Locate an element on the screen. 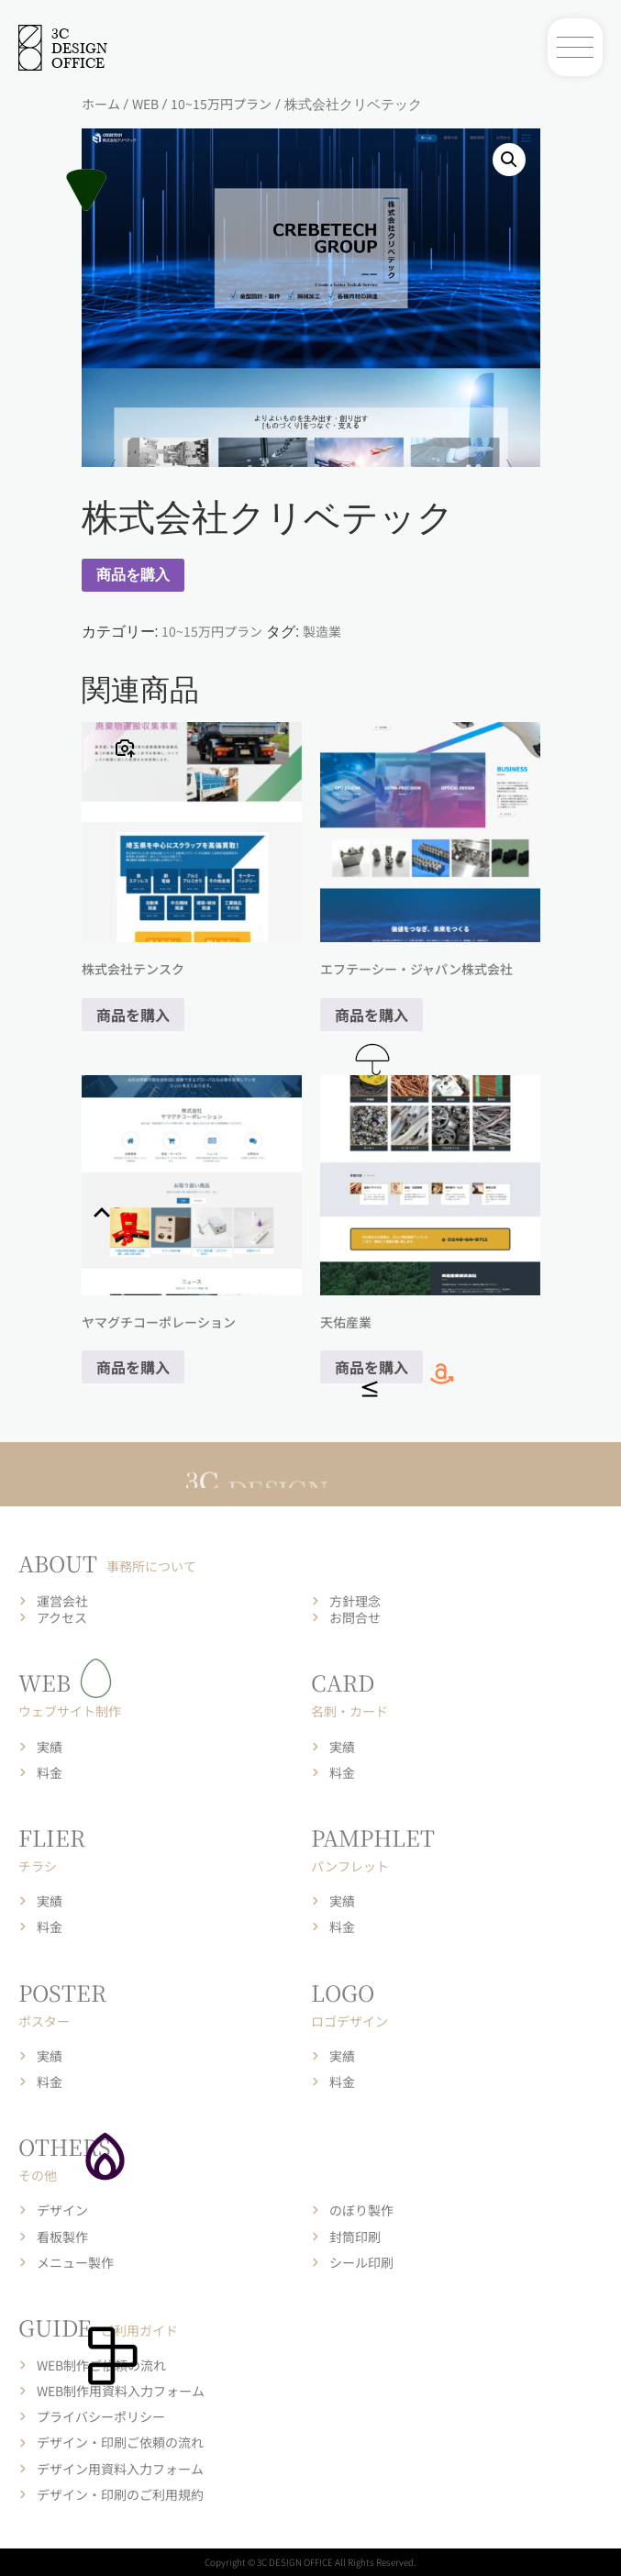  collapse an expanded section is located at coordinates (102, 1213).